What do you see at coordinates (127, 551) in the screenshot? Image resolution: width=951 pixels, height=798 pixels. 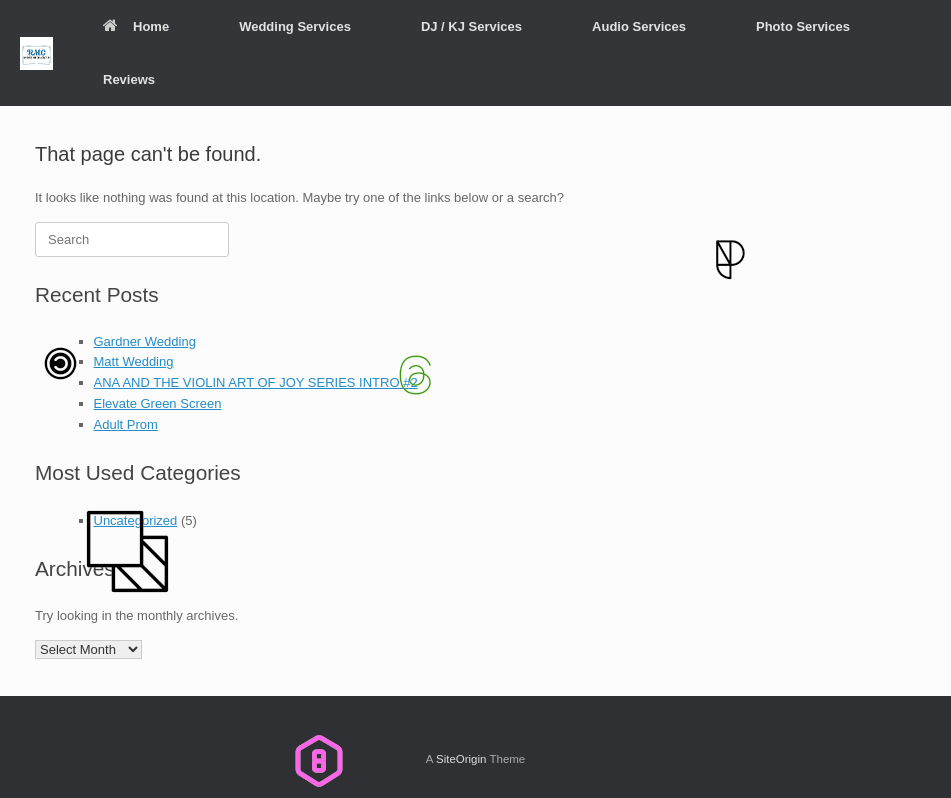 I see `remove or subtract a selected item` at bounding box center [127, 551].